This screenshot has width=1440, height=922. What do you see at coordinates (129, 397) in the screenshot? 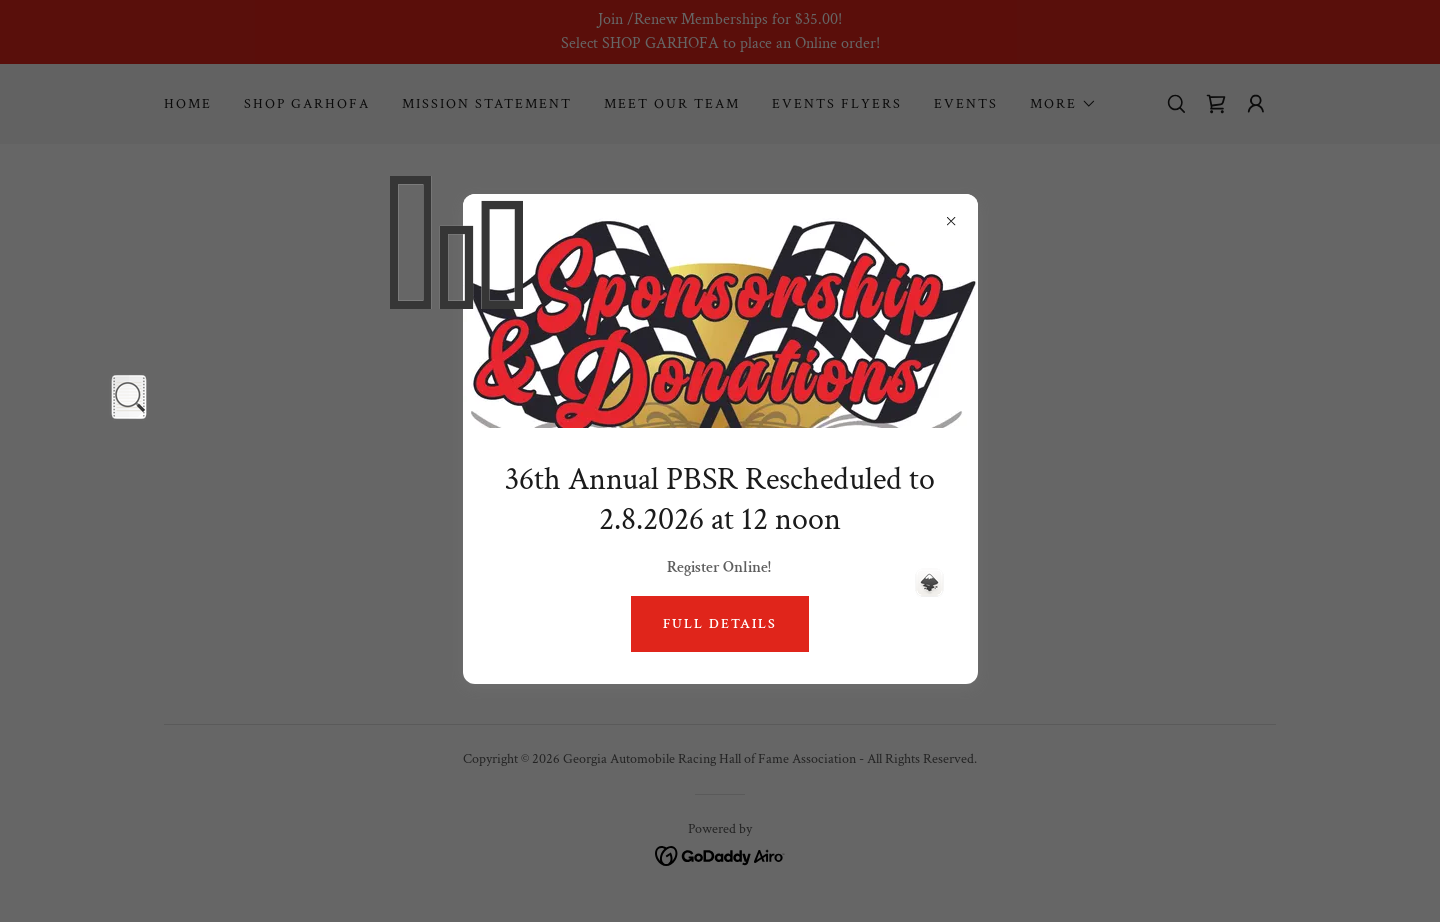
I see `open the log viewer application` at bounding box center [129, 397].